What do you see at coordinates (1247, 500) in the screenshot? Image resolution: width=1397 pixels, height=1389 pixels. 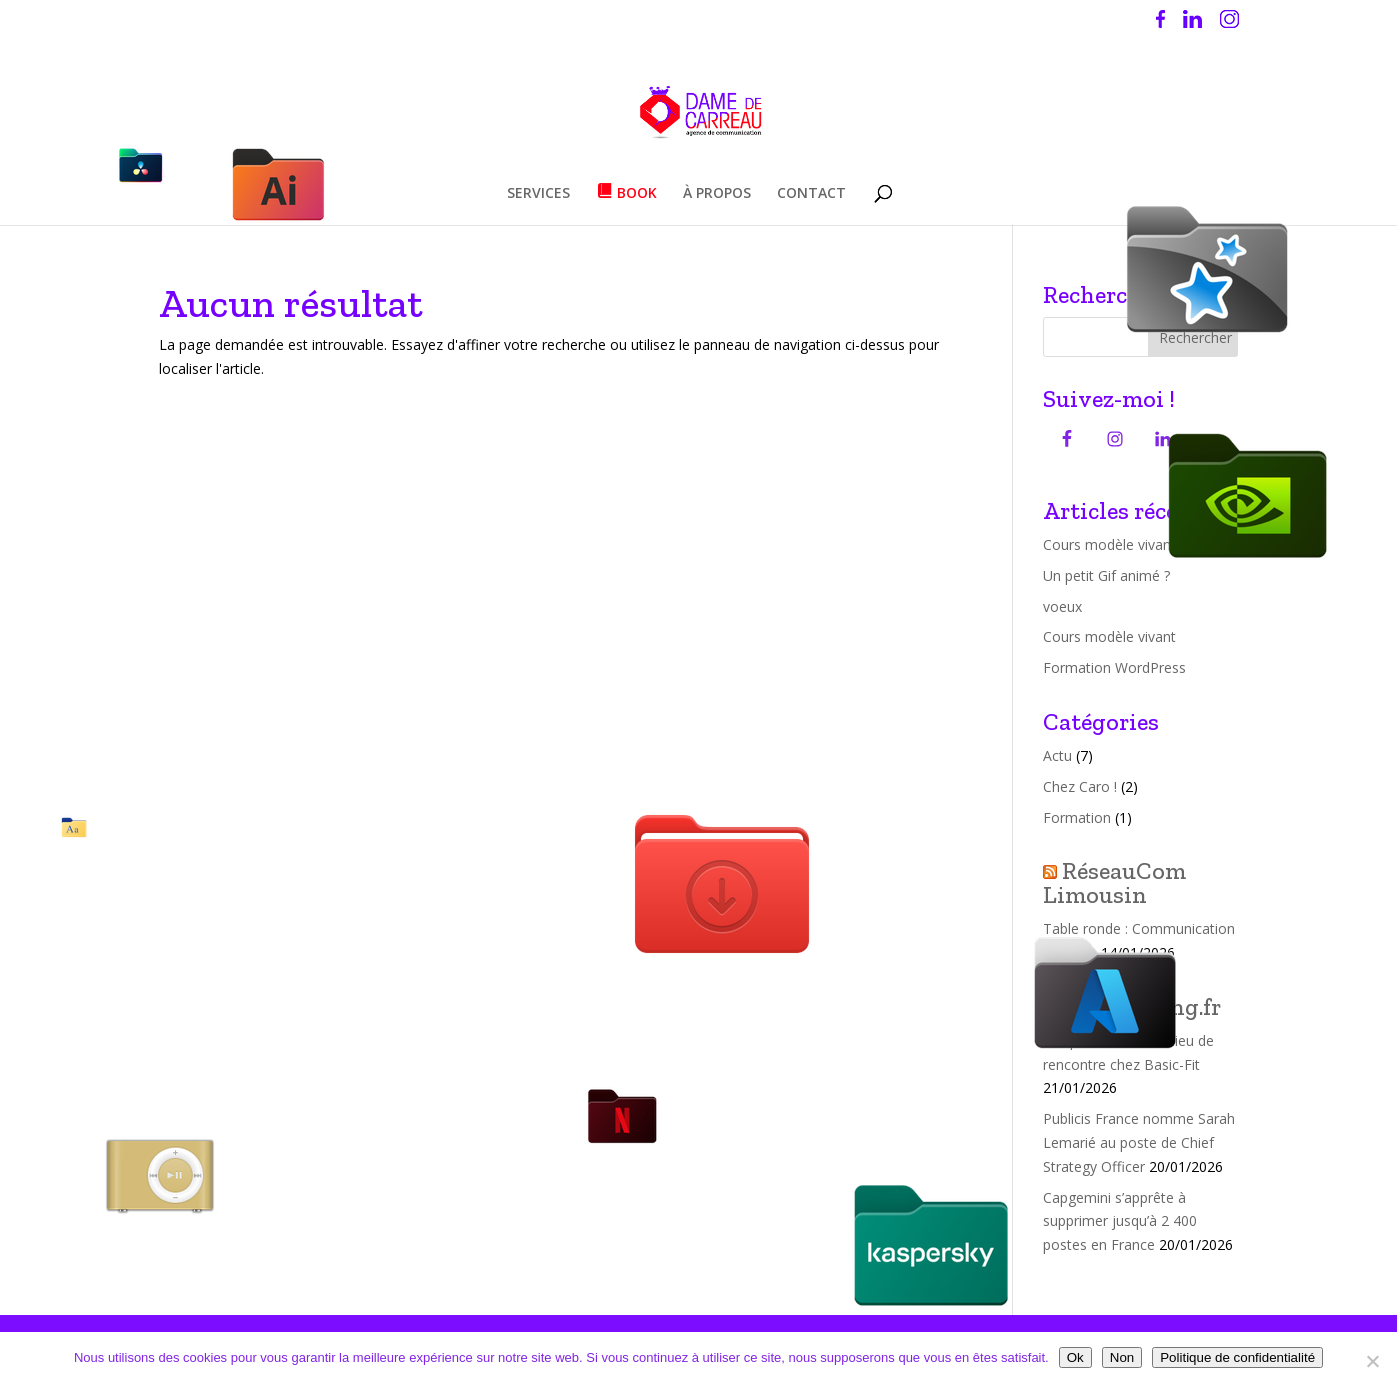 I see `open nvidia files folder` at bounding box center [1247, 500].